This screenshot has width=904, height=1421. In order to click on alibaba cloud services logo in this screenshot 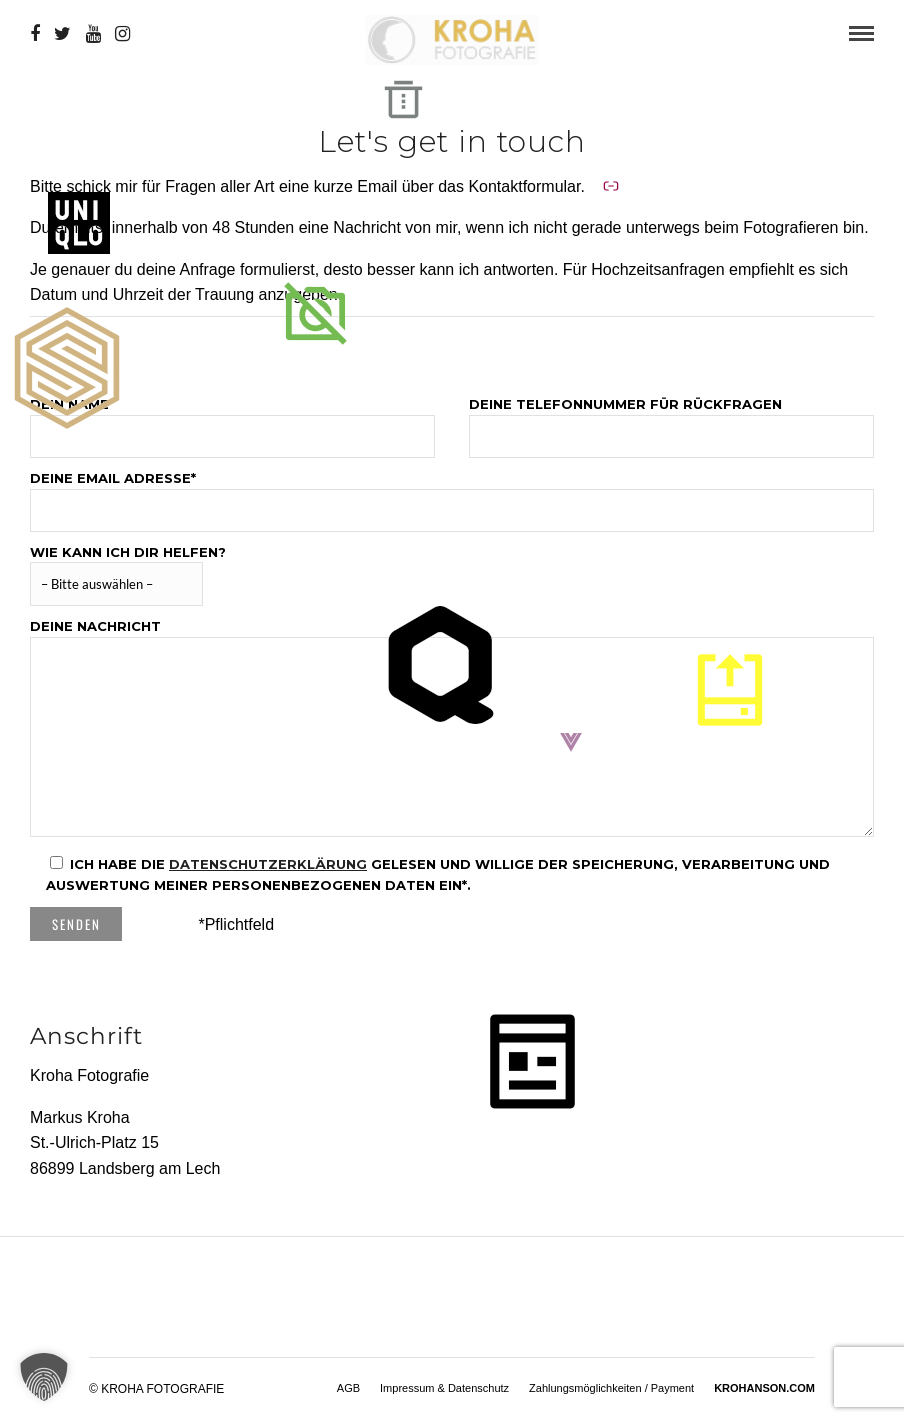, I will do `click(611, 186)`.